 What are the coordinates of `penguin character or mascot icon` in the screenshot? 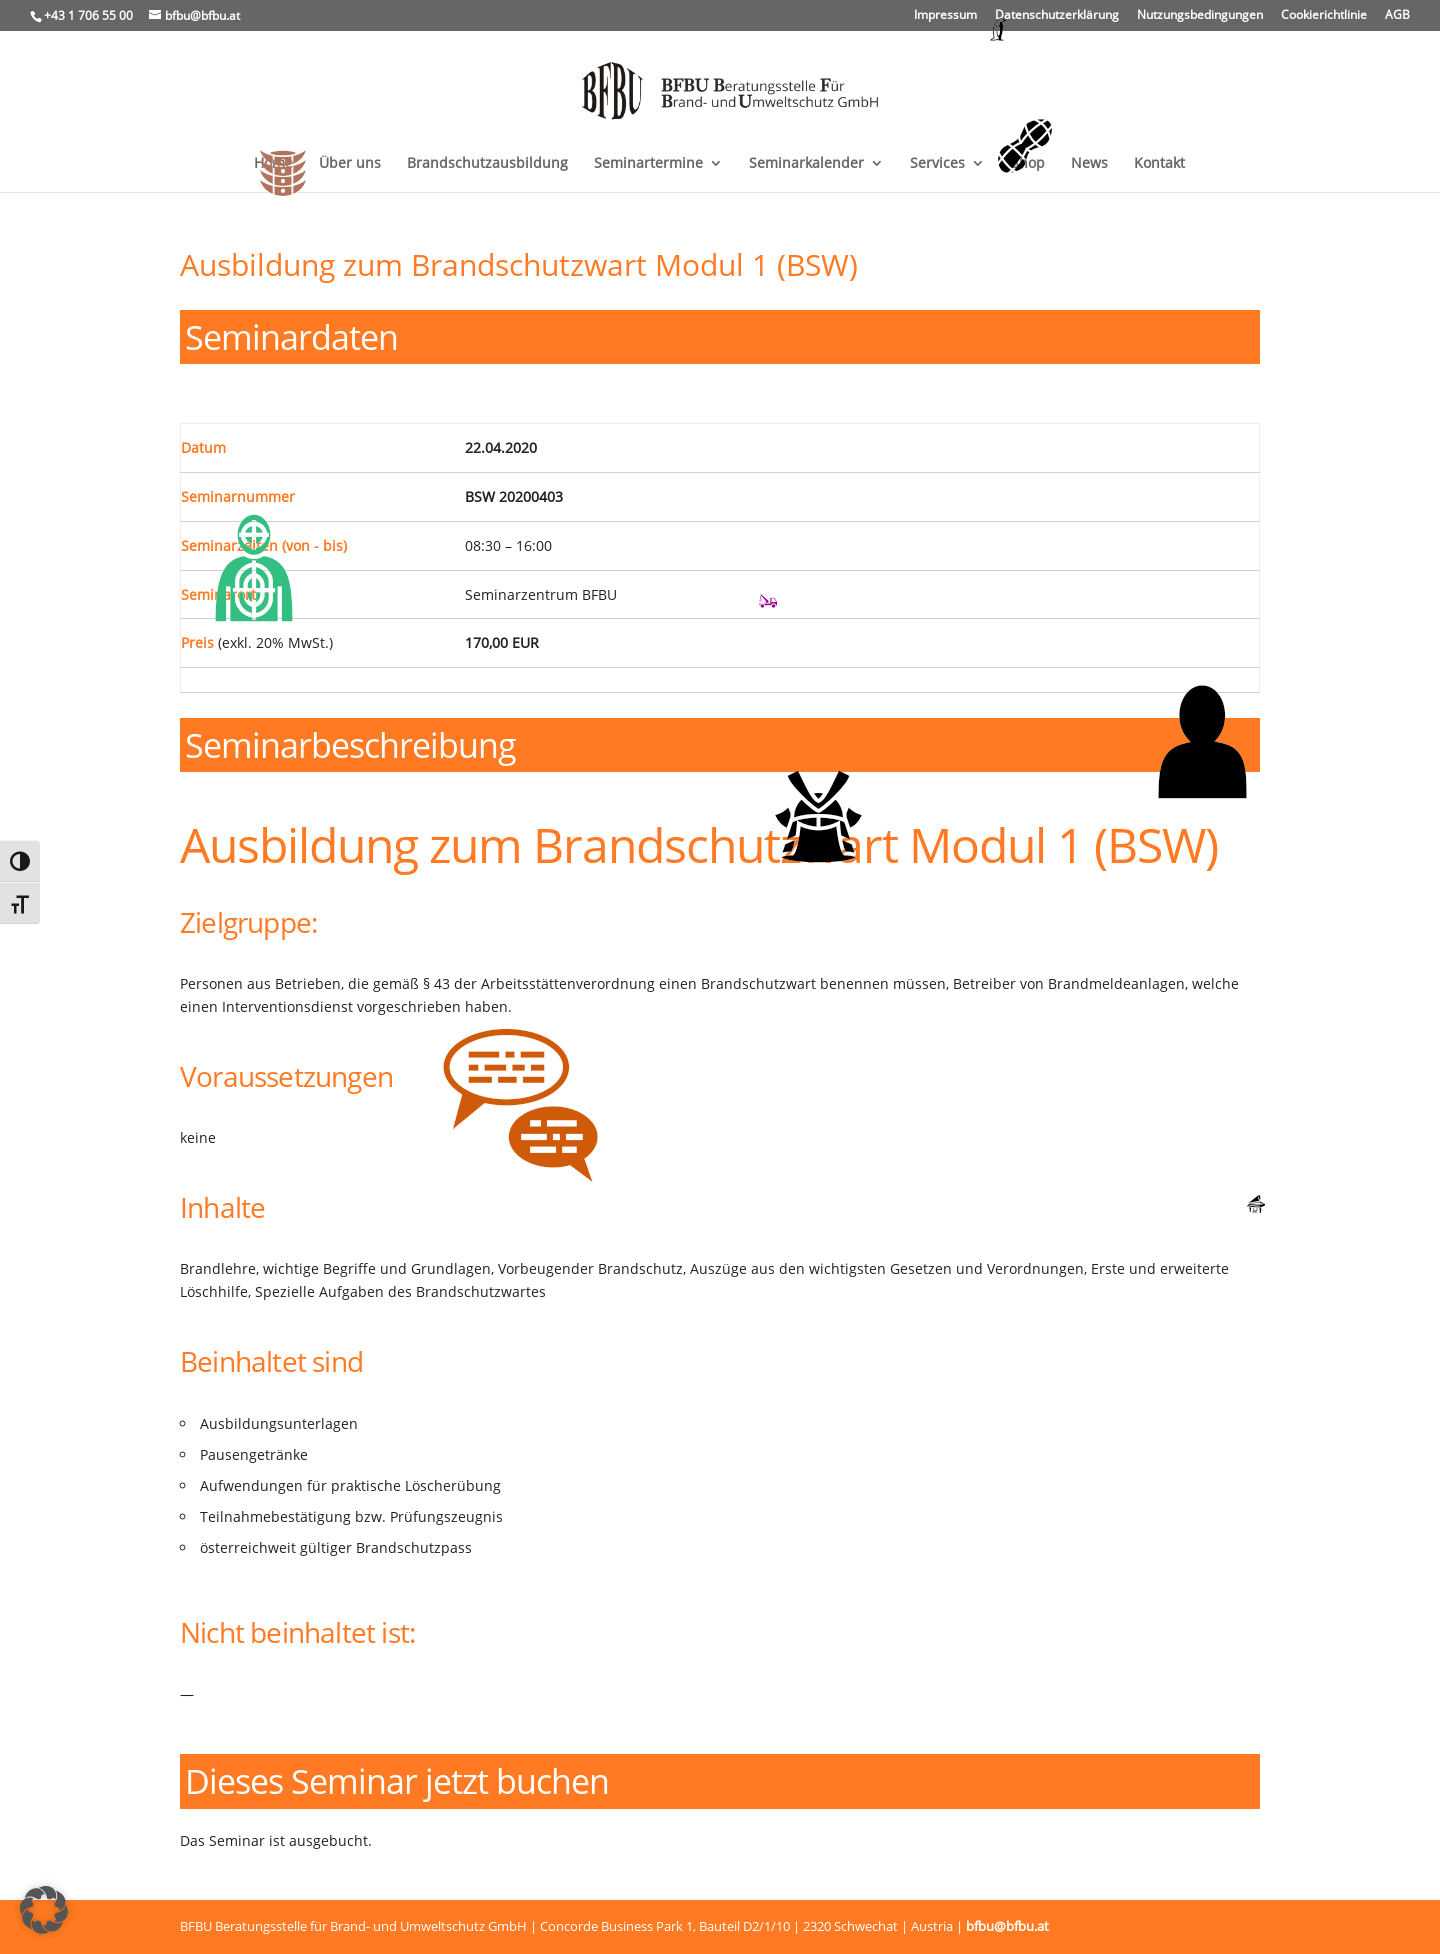 It's located at (998, 29).